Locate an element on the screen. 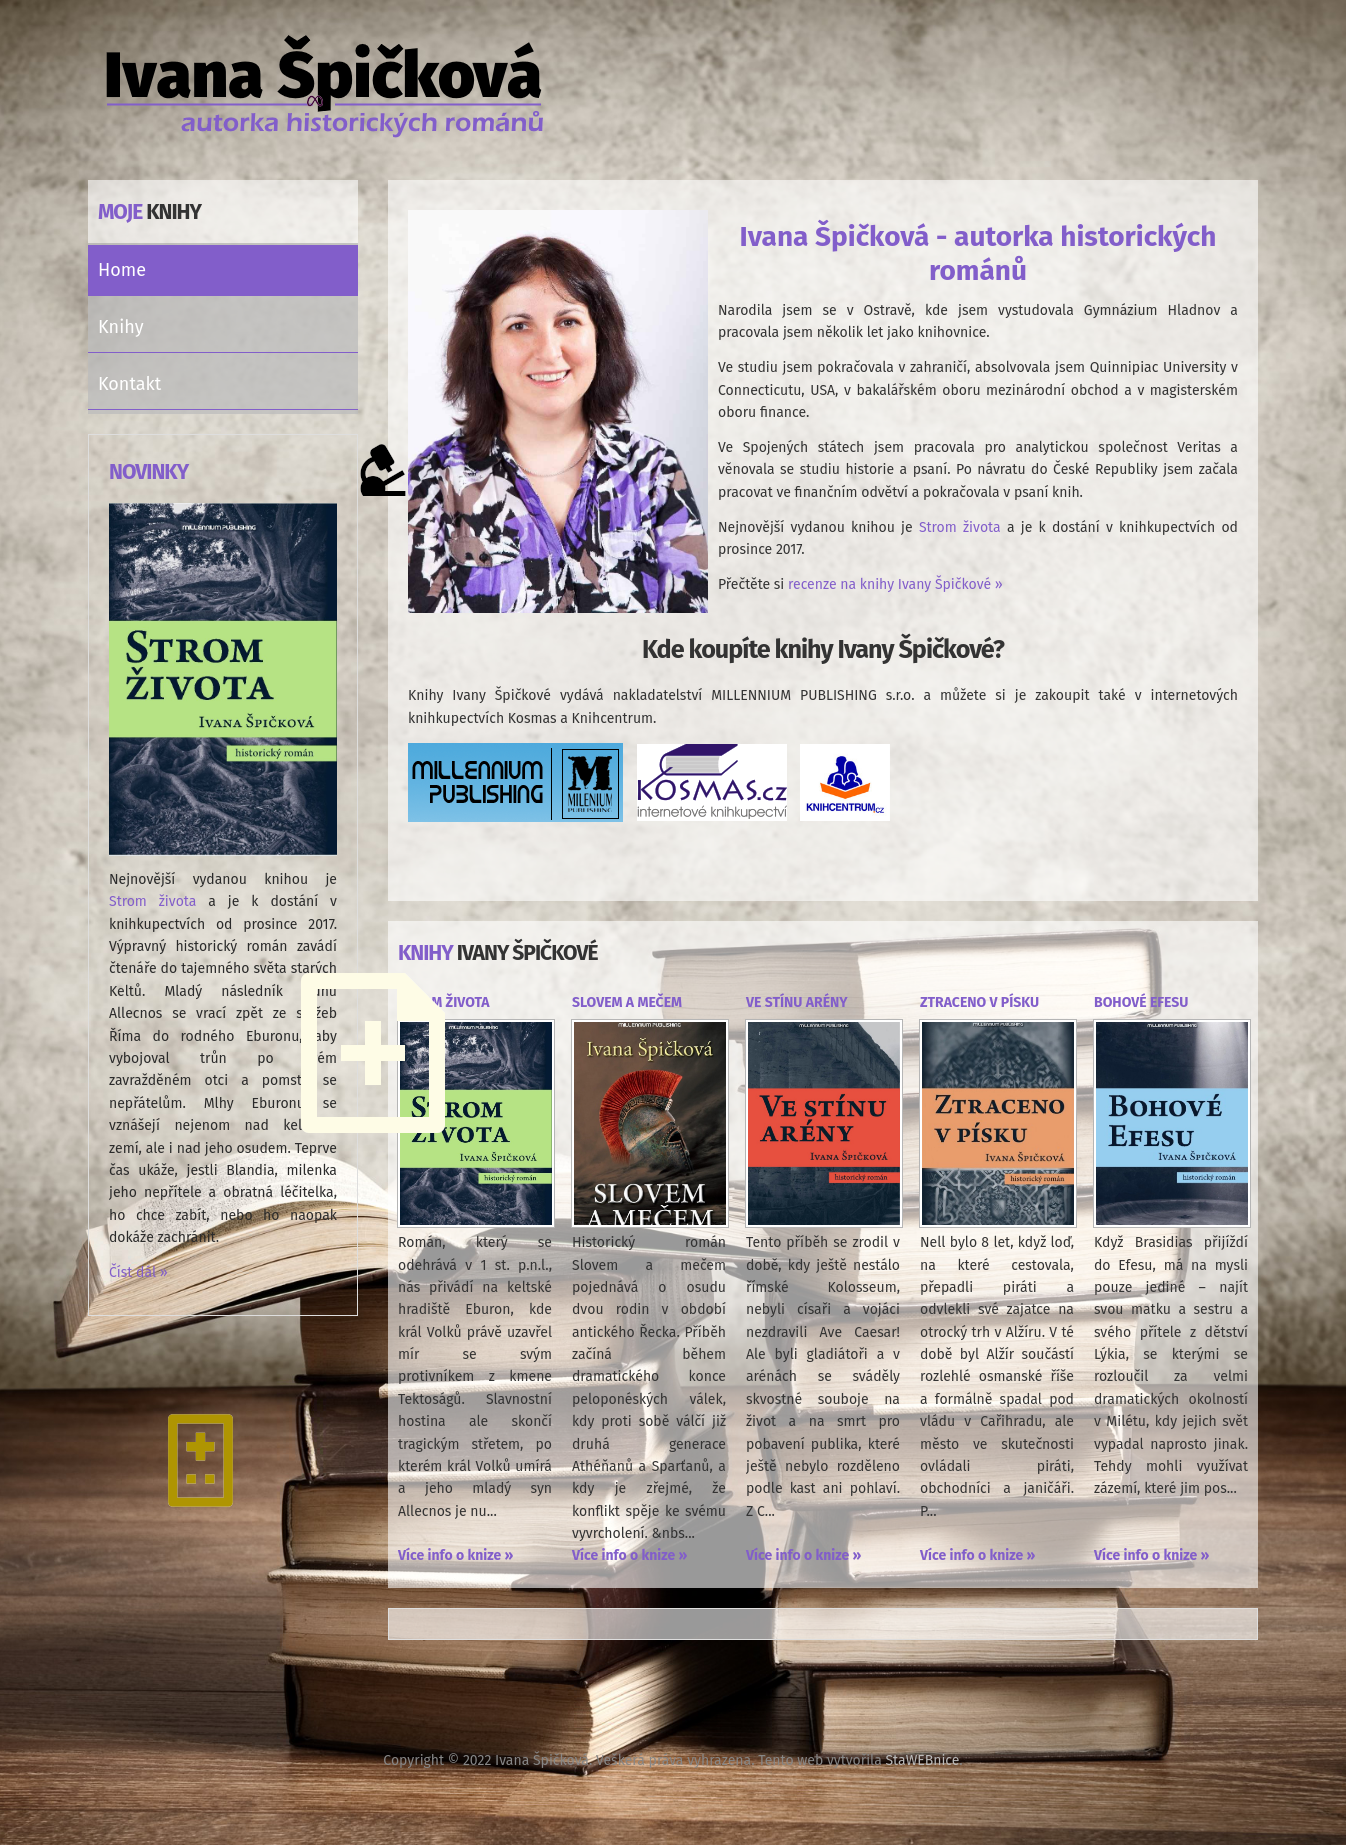 The width and height of the screenshot is (1346, 1845). Meta company logo is located at coordinates (315, 101).